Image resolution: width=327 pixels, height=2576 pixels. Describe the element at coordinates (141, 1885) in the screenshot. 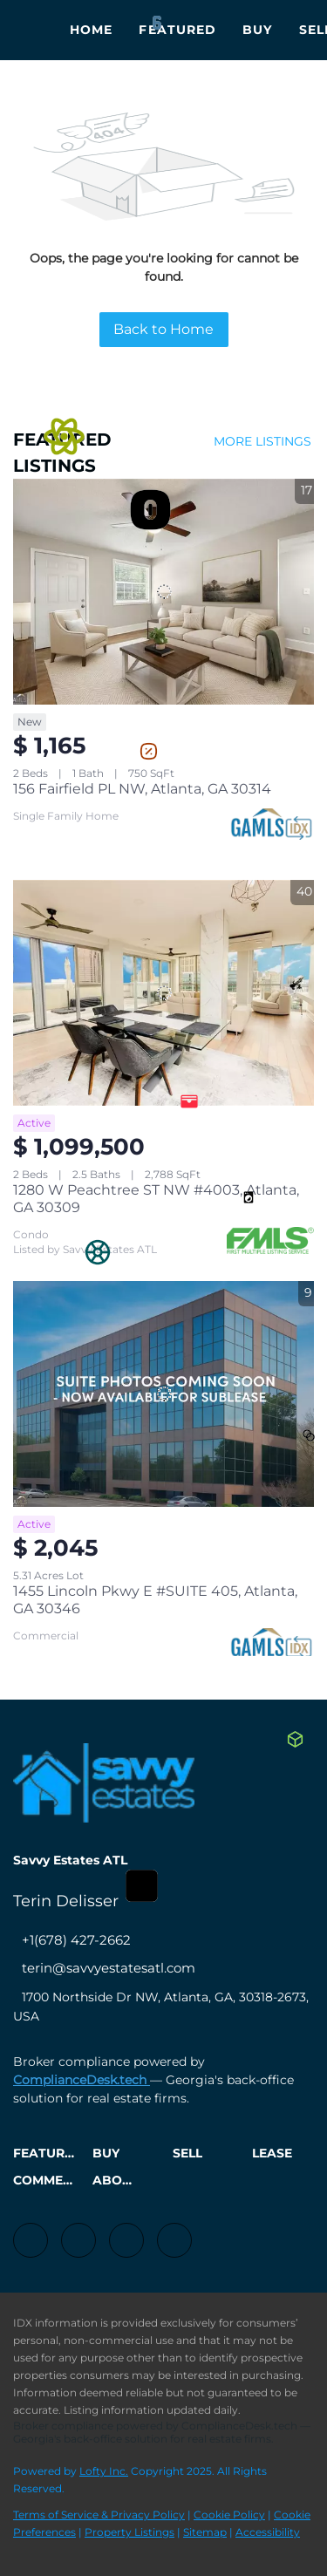

I see `crop image to square aspect ratio` at that location.